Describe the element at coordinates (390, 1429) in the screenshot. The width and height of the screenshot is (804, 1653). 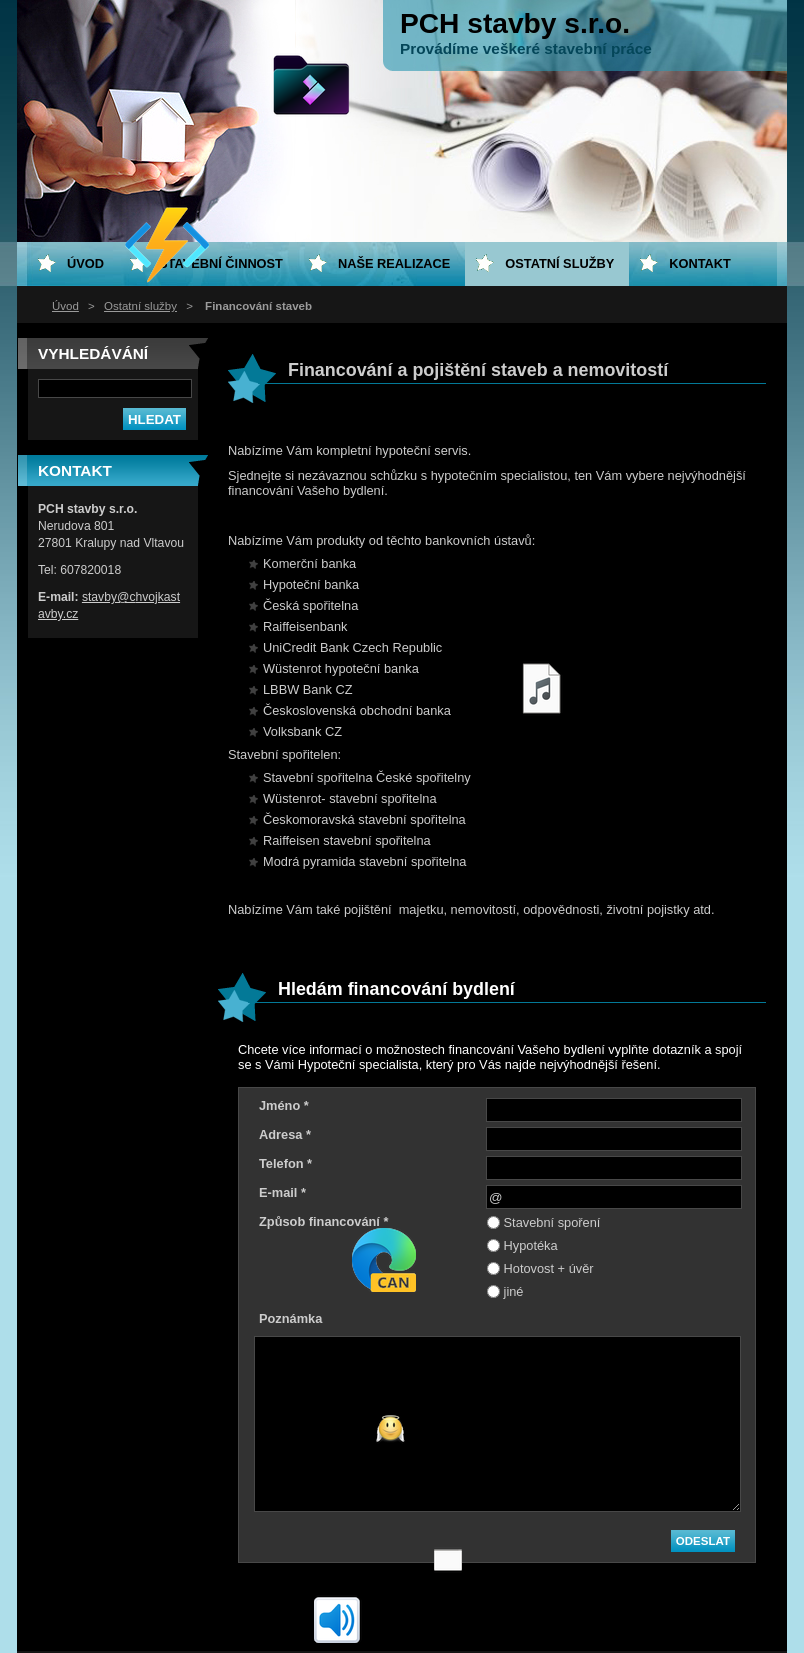
I see `insert angel face emoji in chat` at that location.